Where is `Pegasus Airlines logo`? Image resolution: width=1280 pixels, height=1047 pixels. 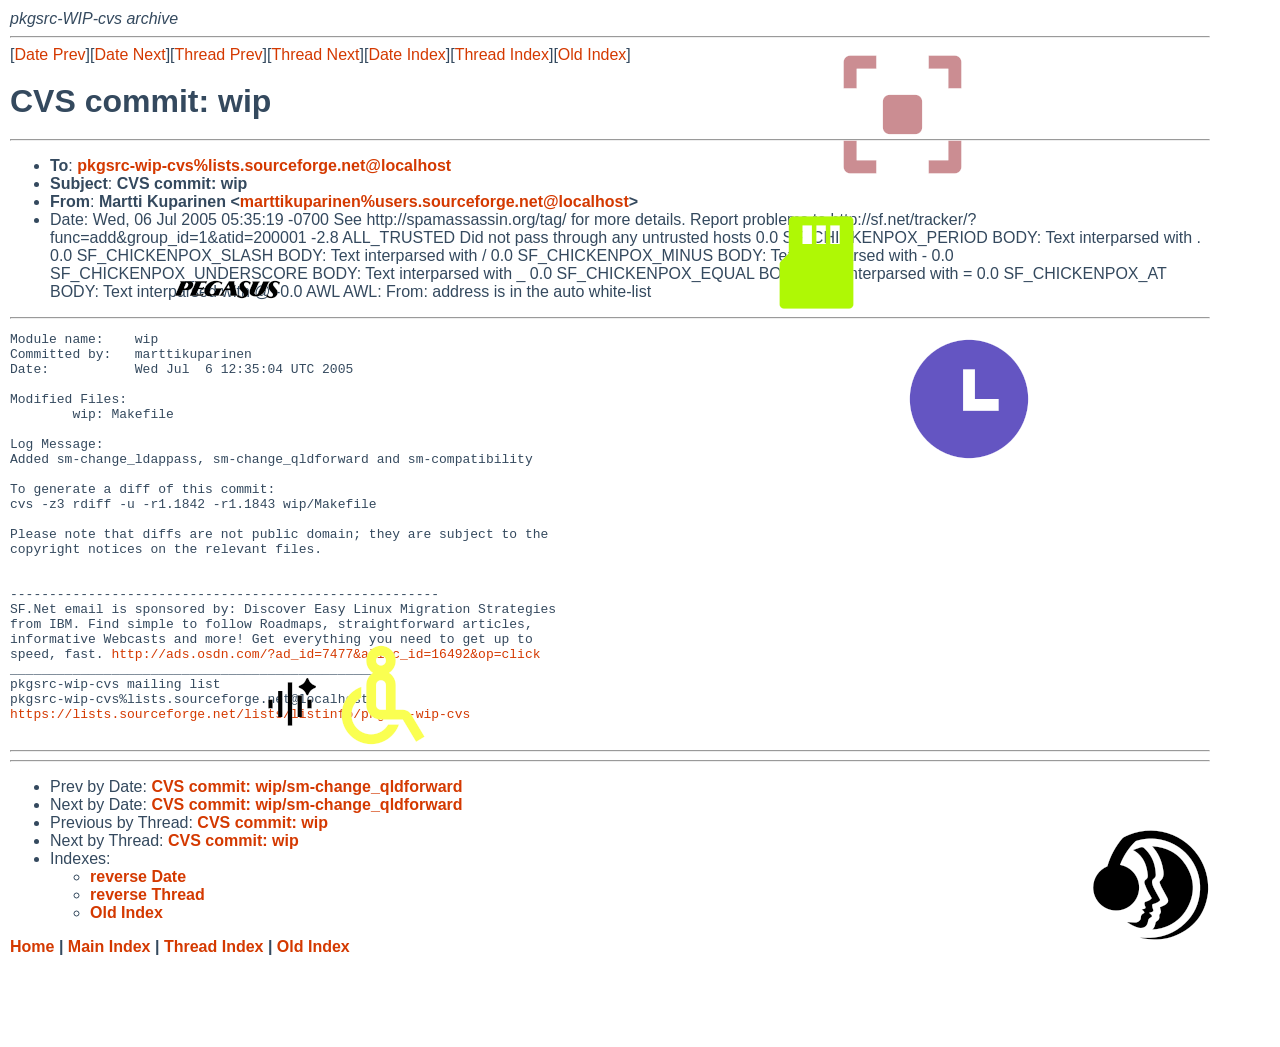 Pegasus Airlines logo is located at coordinates (227, 289).